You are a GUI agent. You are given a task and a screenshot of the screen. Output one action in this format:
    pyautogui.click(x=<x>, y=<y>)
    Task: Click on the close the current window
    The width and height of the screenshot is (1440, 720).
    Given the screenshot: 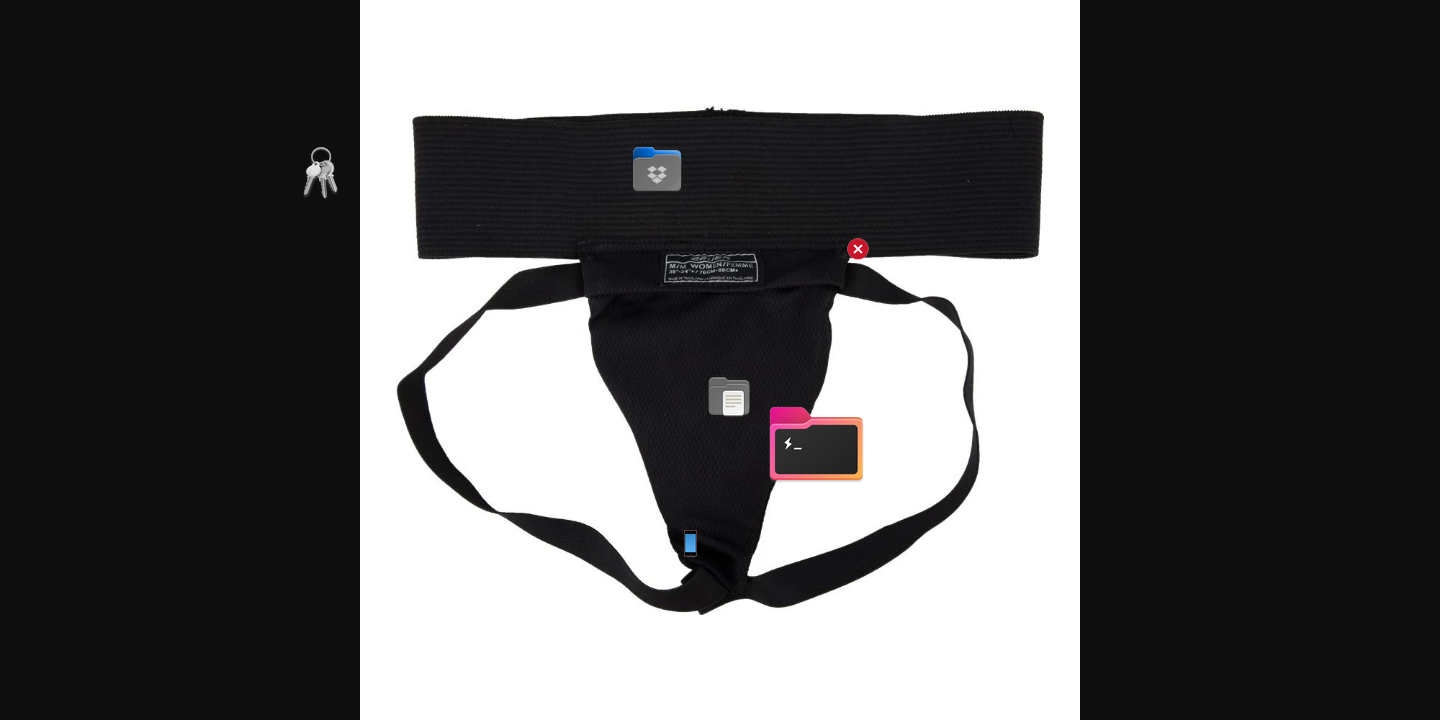 What is the action you would take?
    pyautogui.click(x=858, y=249)
    